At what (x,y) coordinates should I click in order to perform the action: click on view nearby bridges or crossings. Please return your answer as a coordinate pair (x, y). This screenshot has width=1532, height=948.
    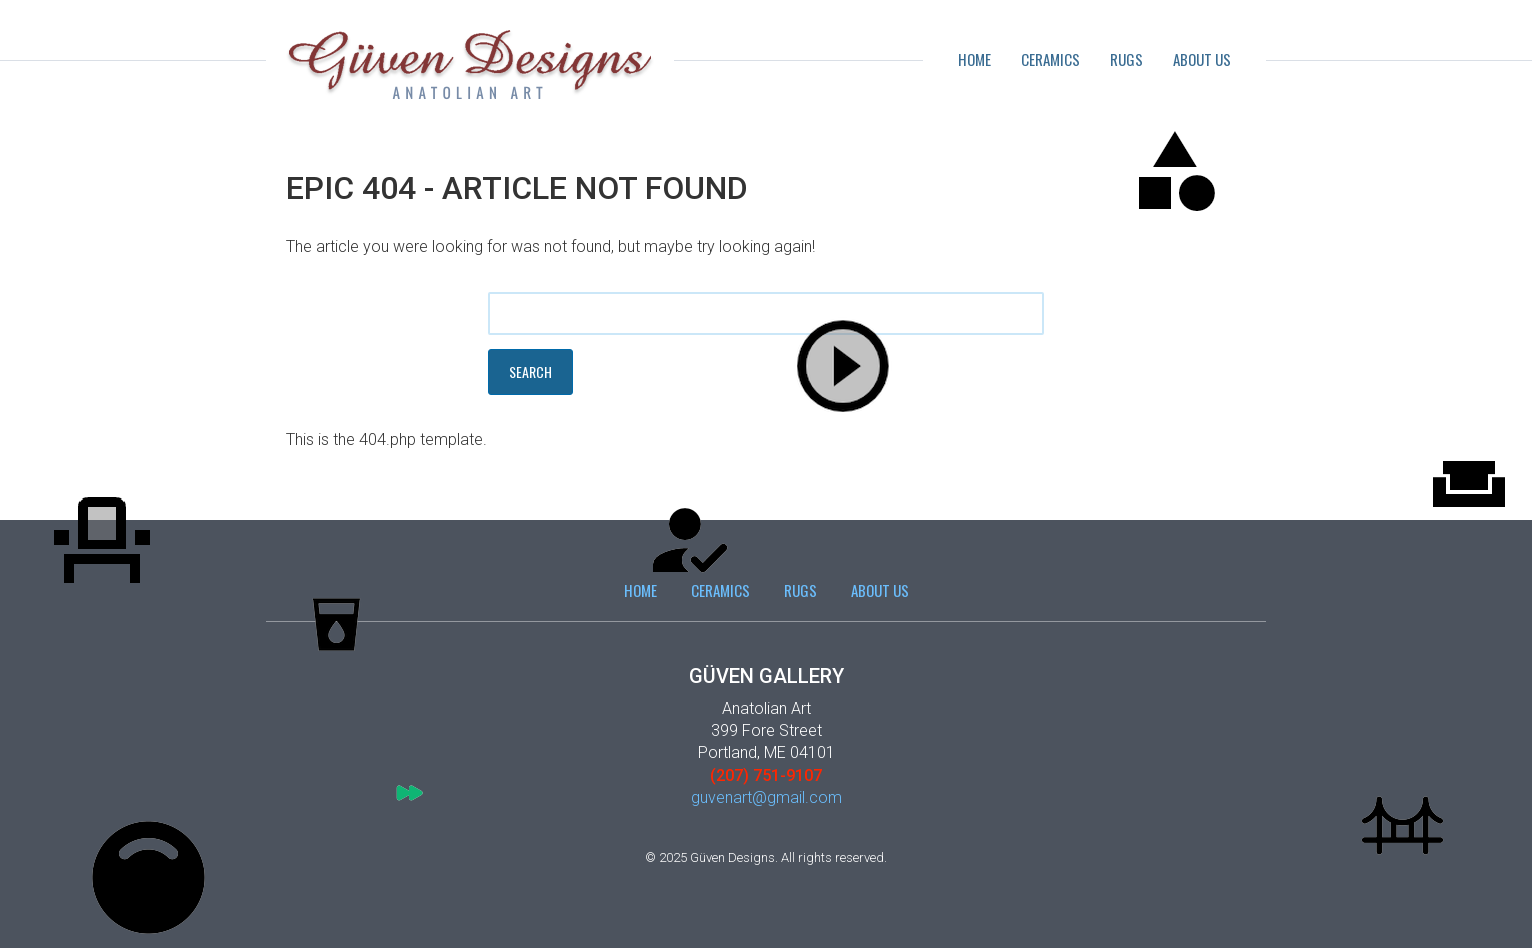
    Looking at the image, I should click on (1402, 825).